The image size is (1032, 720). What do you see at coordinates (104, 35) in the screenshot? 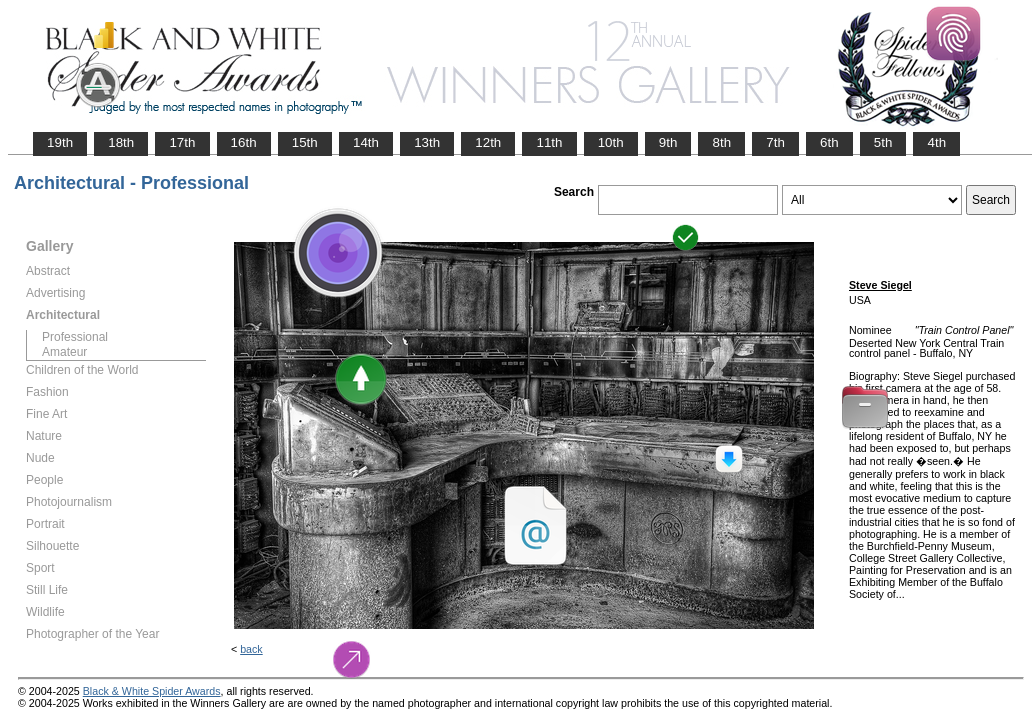
I see `open Microsoft Power BI app` at bounding box center [104, 35].